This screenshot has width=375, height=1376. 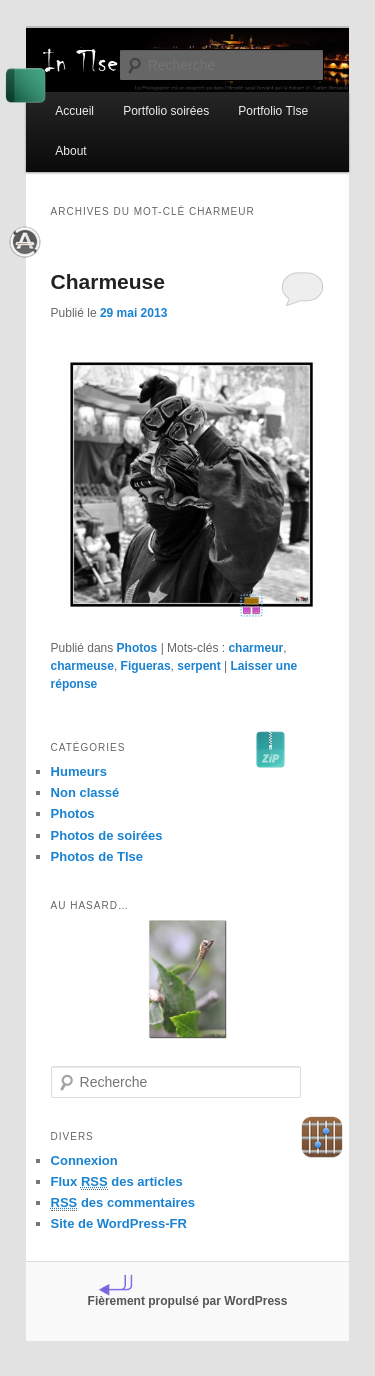 I want to click on a compressed zip file, so click(x=270, y=749).